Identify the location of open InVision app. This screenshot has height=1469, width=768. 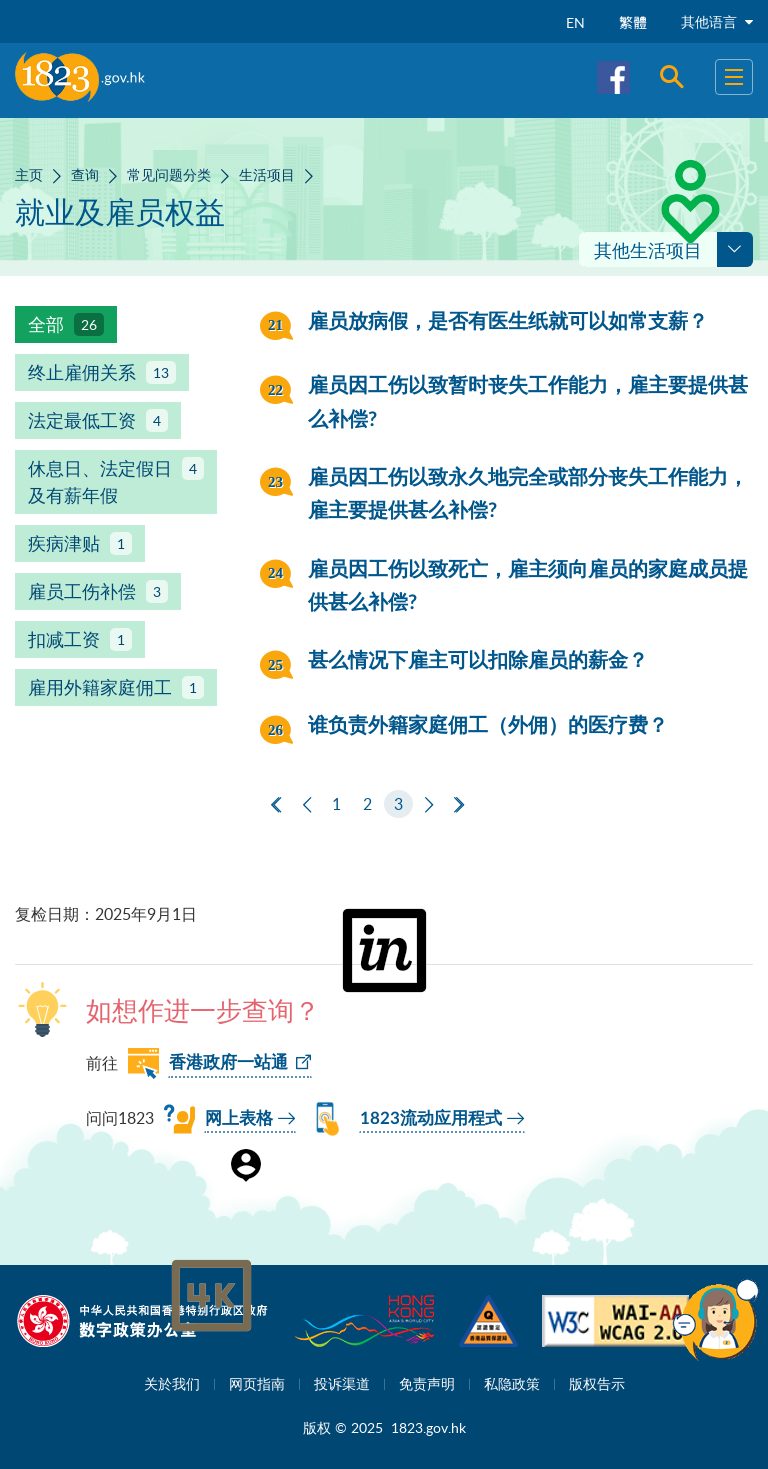
(384, 950).